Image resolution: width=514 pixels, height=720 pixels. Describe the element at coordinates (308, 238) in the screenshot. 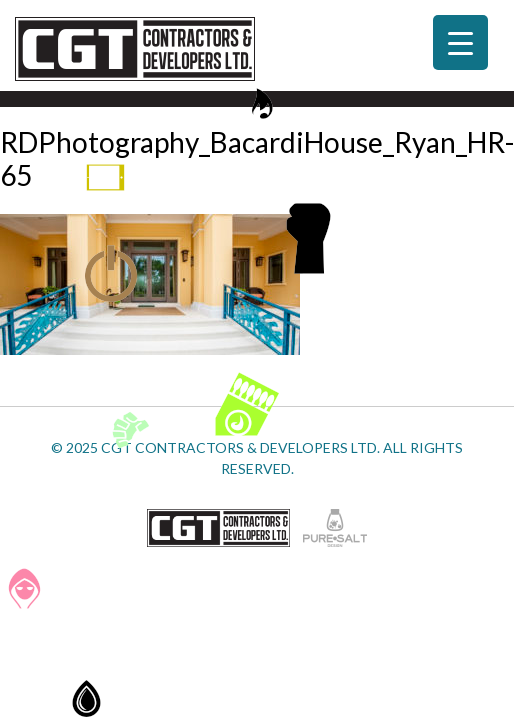

I see `indicates rebellion or protest theme` at that location.